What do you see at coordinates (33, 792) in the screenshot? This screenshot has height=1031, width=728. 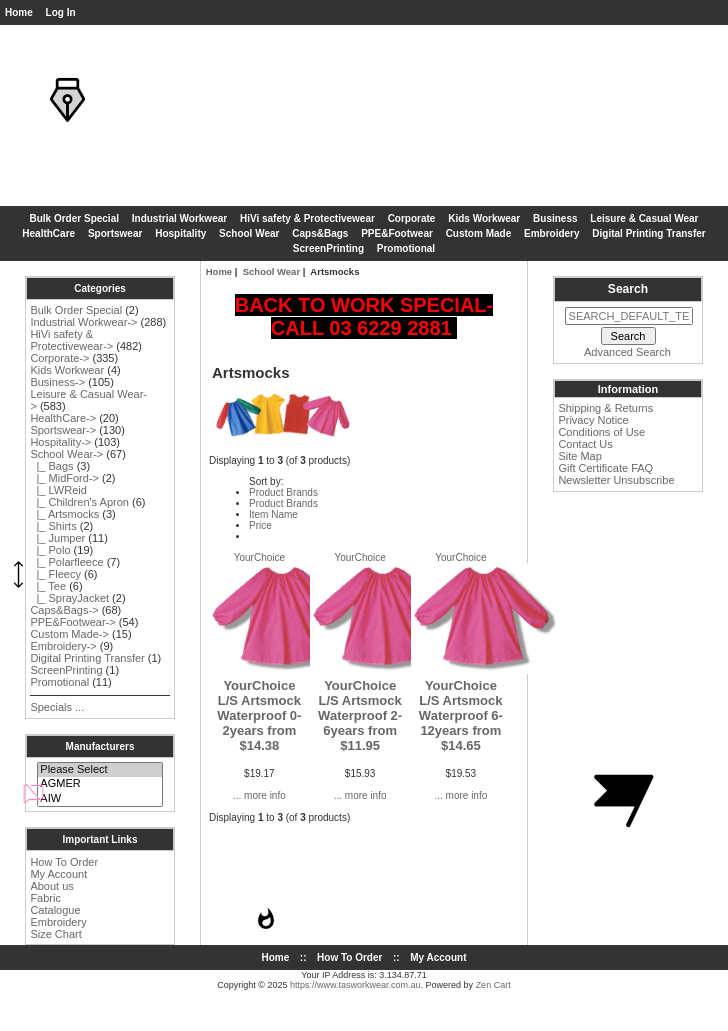 I see `mute or disable chat notifications` at bounding box center [33, 792].